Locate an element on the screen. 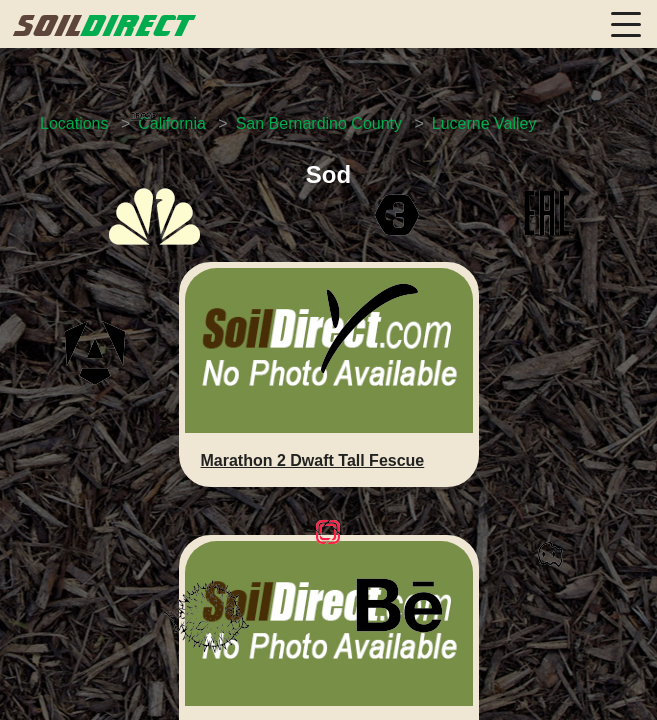 The width and height of the screenshot is (657, 720). NBC network branding or logo is located at coordinates (154, 216).